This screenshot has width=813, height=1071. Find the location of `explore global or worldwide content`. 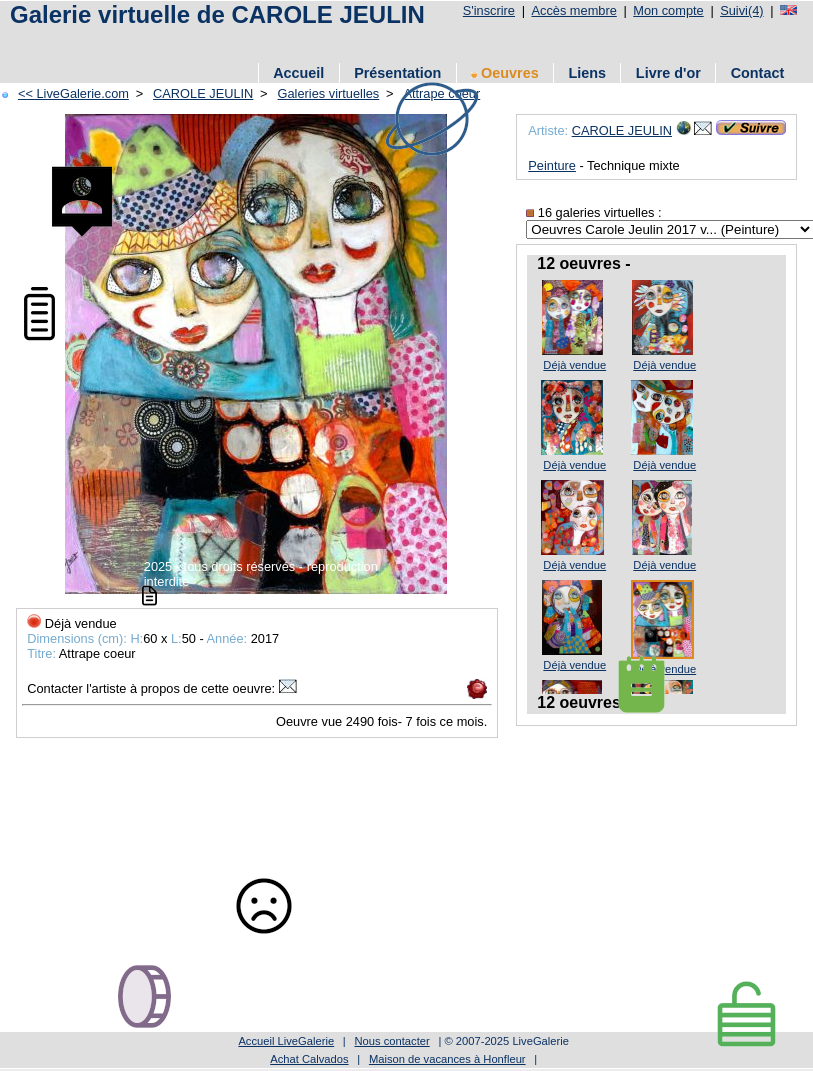

explore global or worldwide content is located at coordinates (432, 119).